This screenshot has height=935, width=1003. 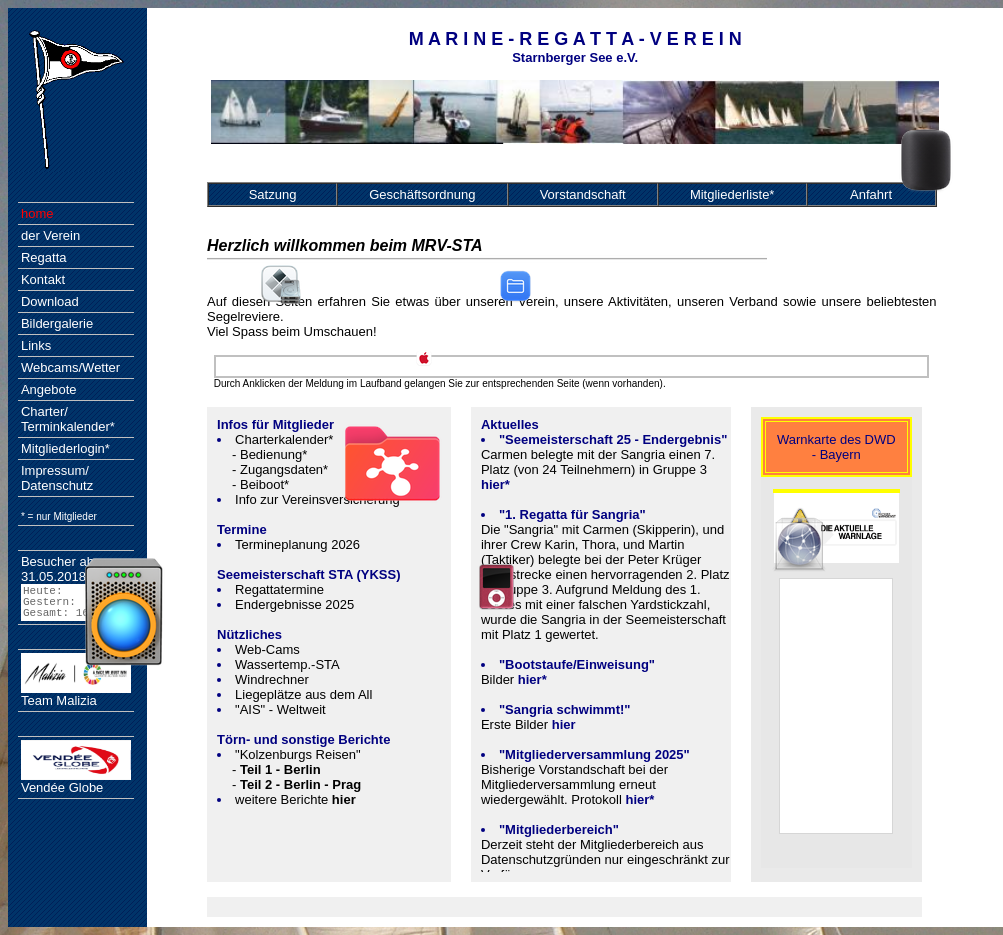 I want to click on view apple care or warranty coverage information, so click(x=424, y=358).